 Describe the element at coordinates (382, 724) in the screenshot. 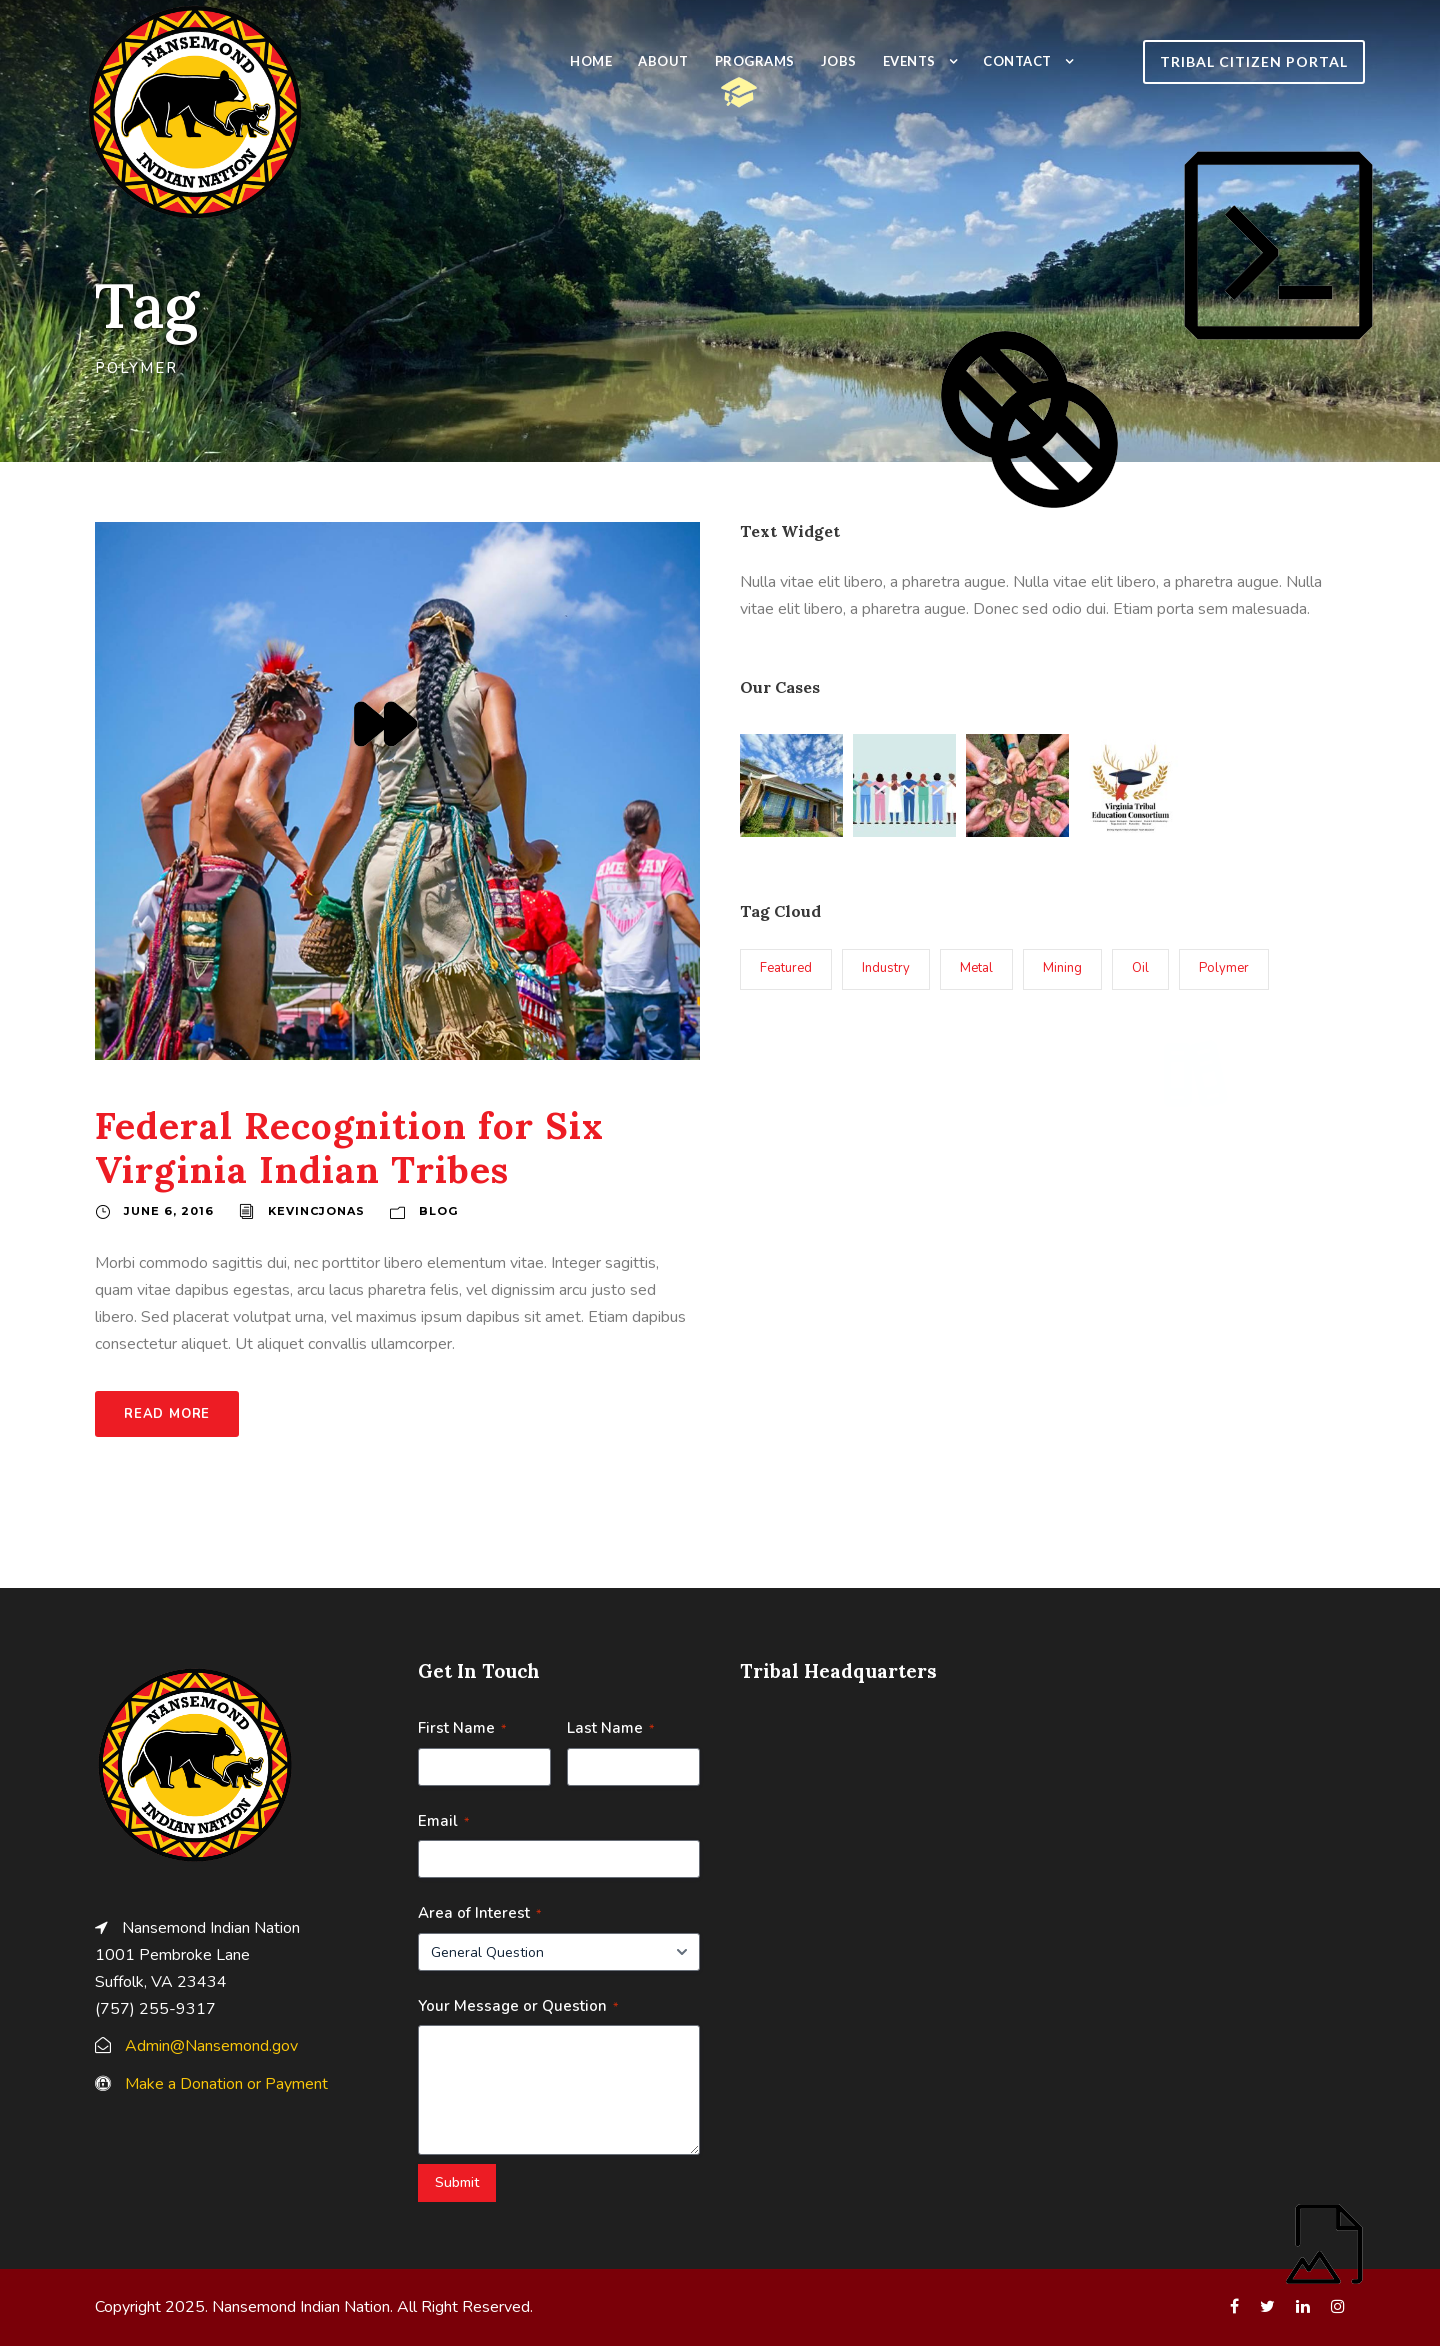

I see `skip to the next track` at that location.